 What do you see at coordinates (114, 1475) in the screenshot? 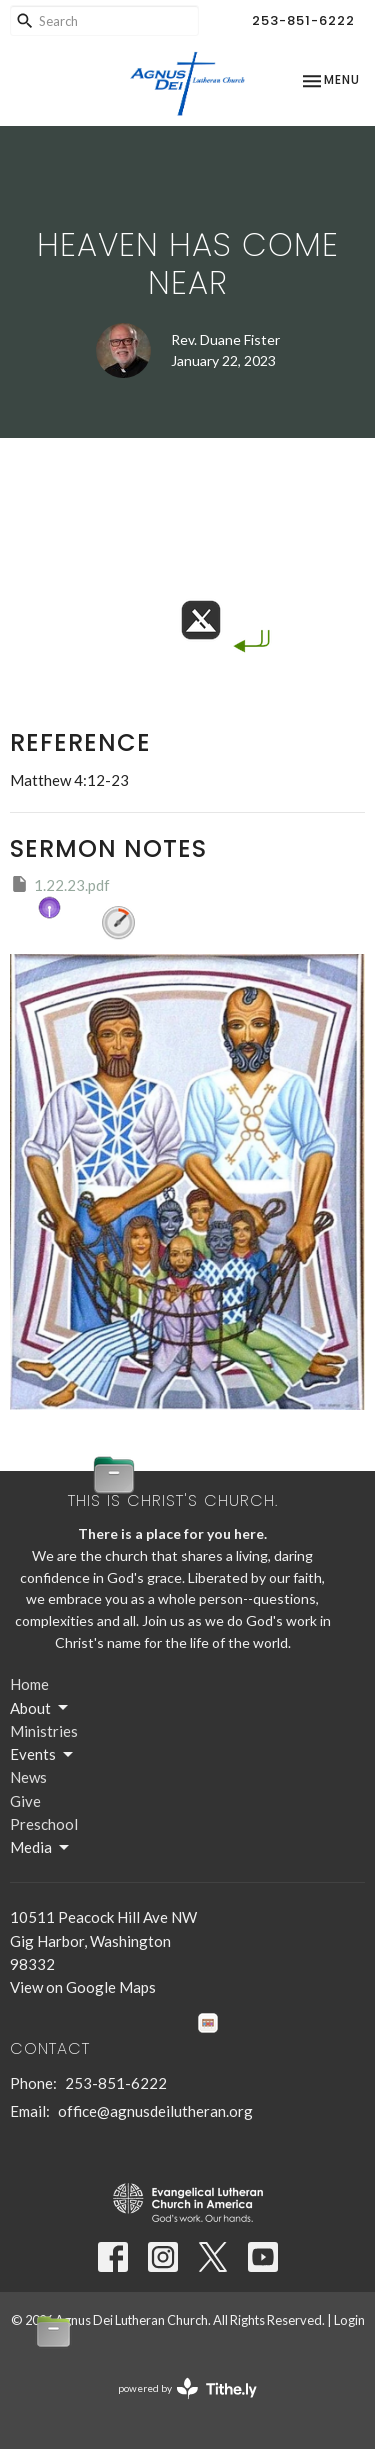
I see `open the file manager` at bounding box center [114, 1475].